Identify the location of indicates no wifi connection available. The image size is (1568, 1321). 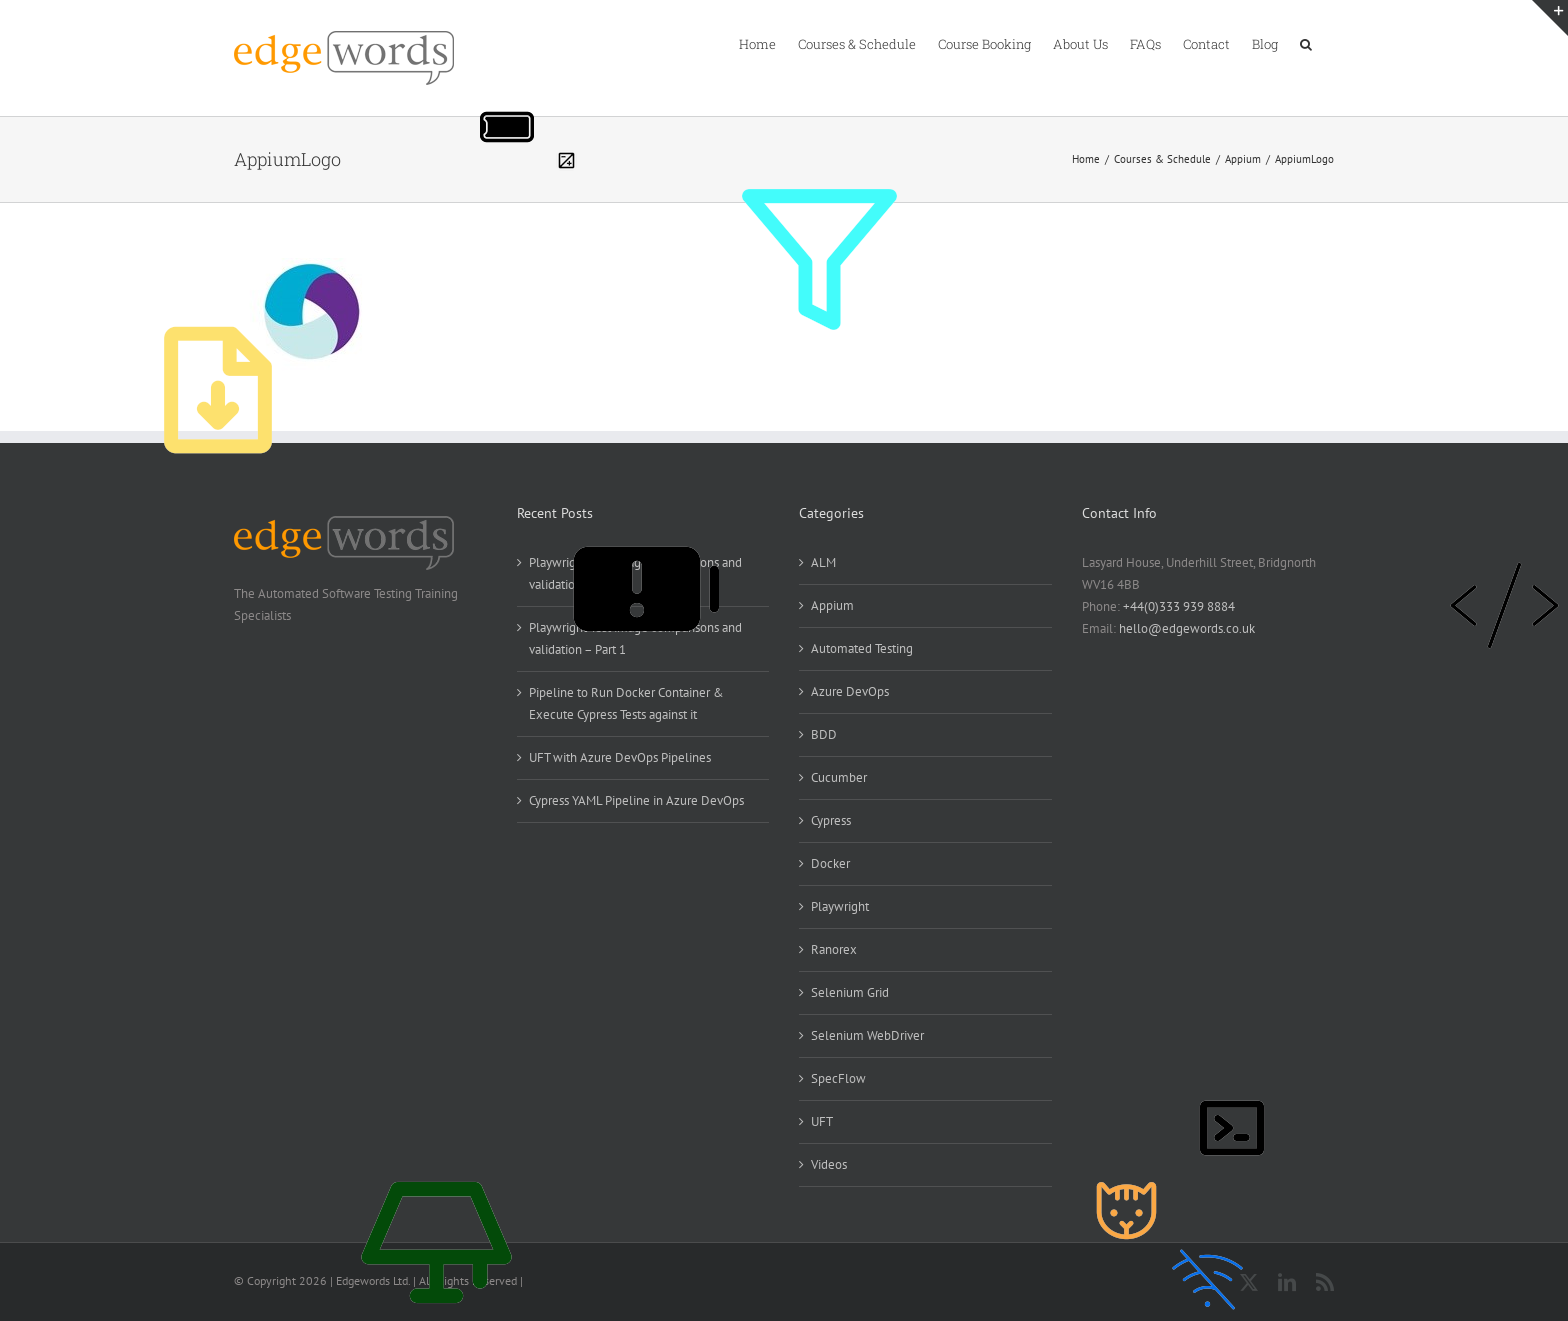
(1207, 1279).